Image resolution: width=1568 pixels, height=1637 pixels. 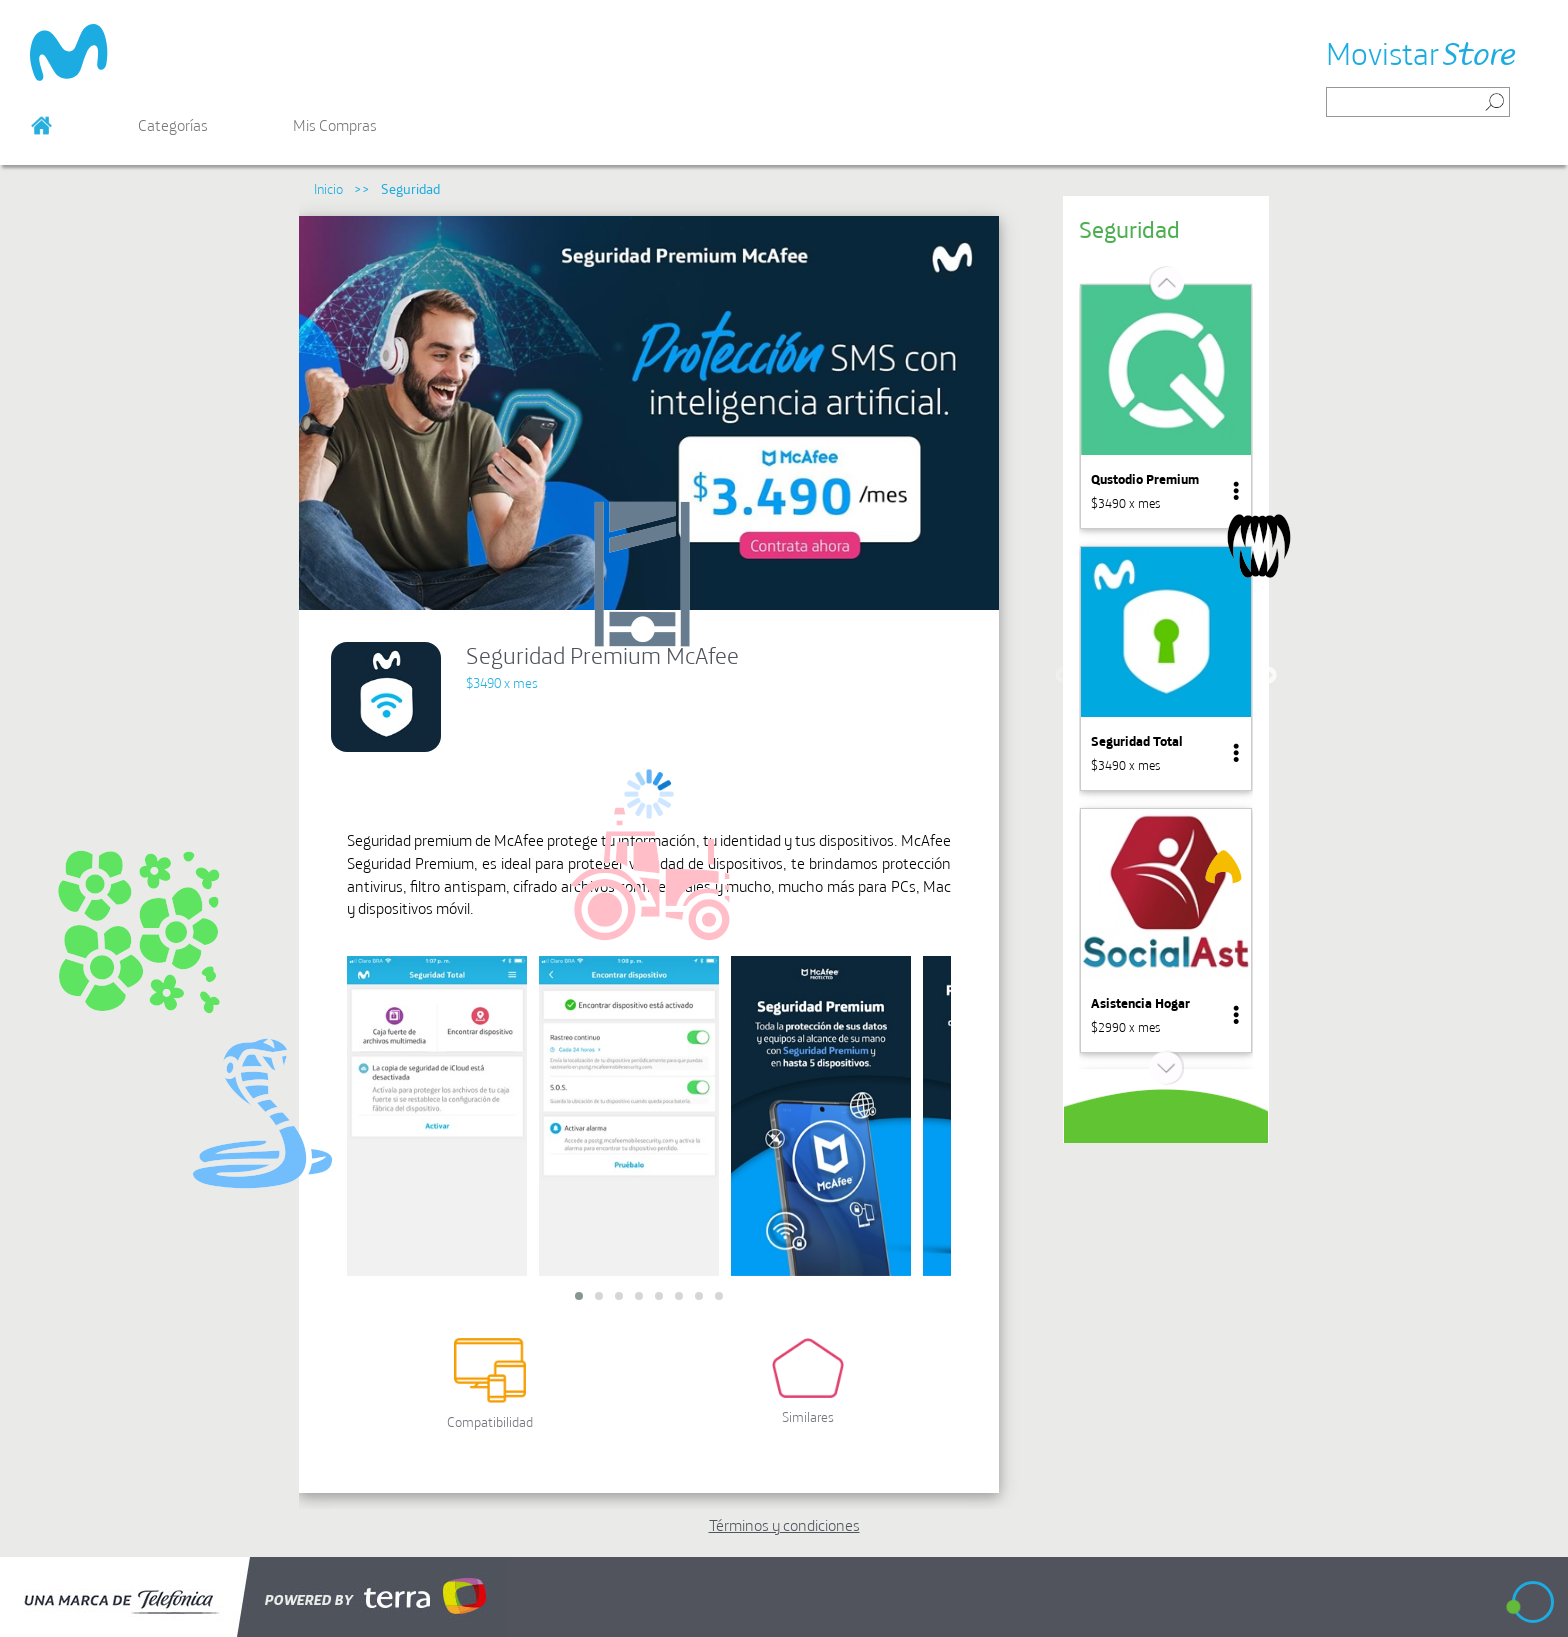 What do you see at coordinates (1223, 865) in the screenshot?
I see `onigiri or rice ball food item` at bounding box center [1223, 865].